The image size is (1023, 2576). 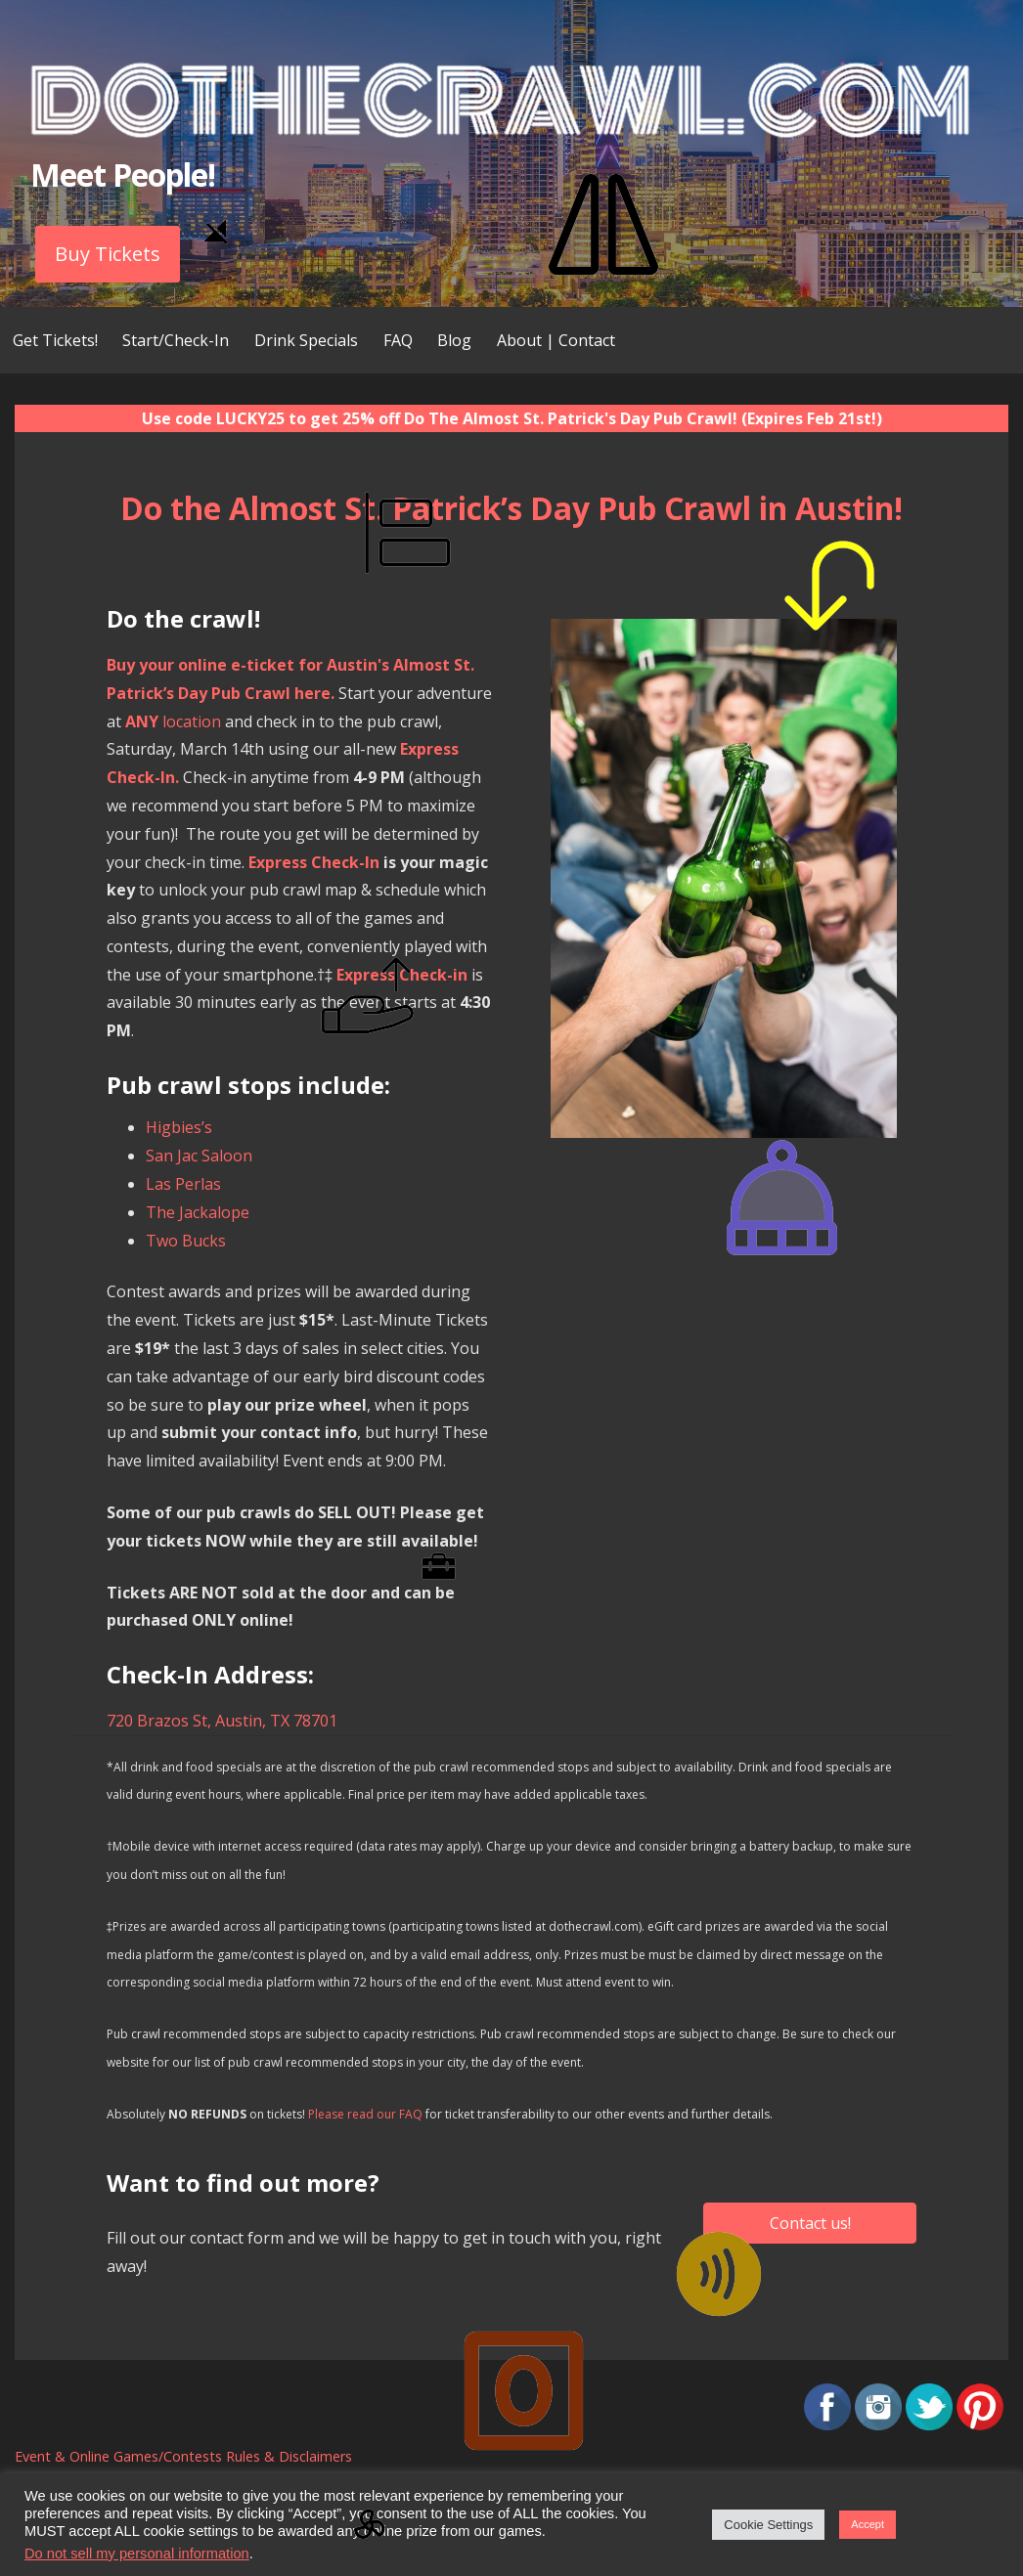 I want to click on access tools and settings, so click(x=438, y=1567).